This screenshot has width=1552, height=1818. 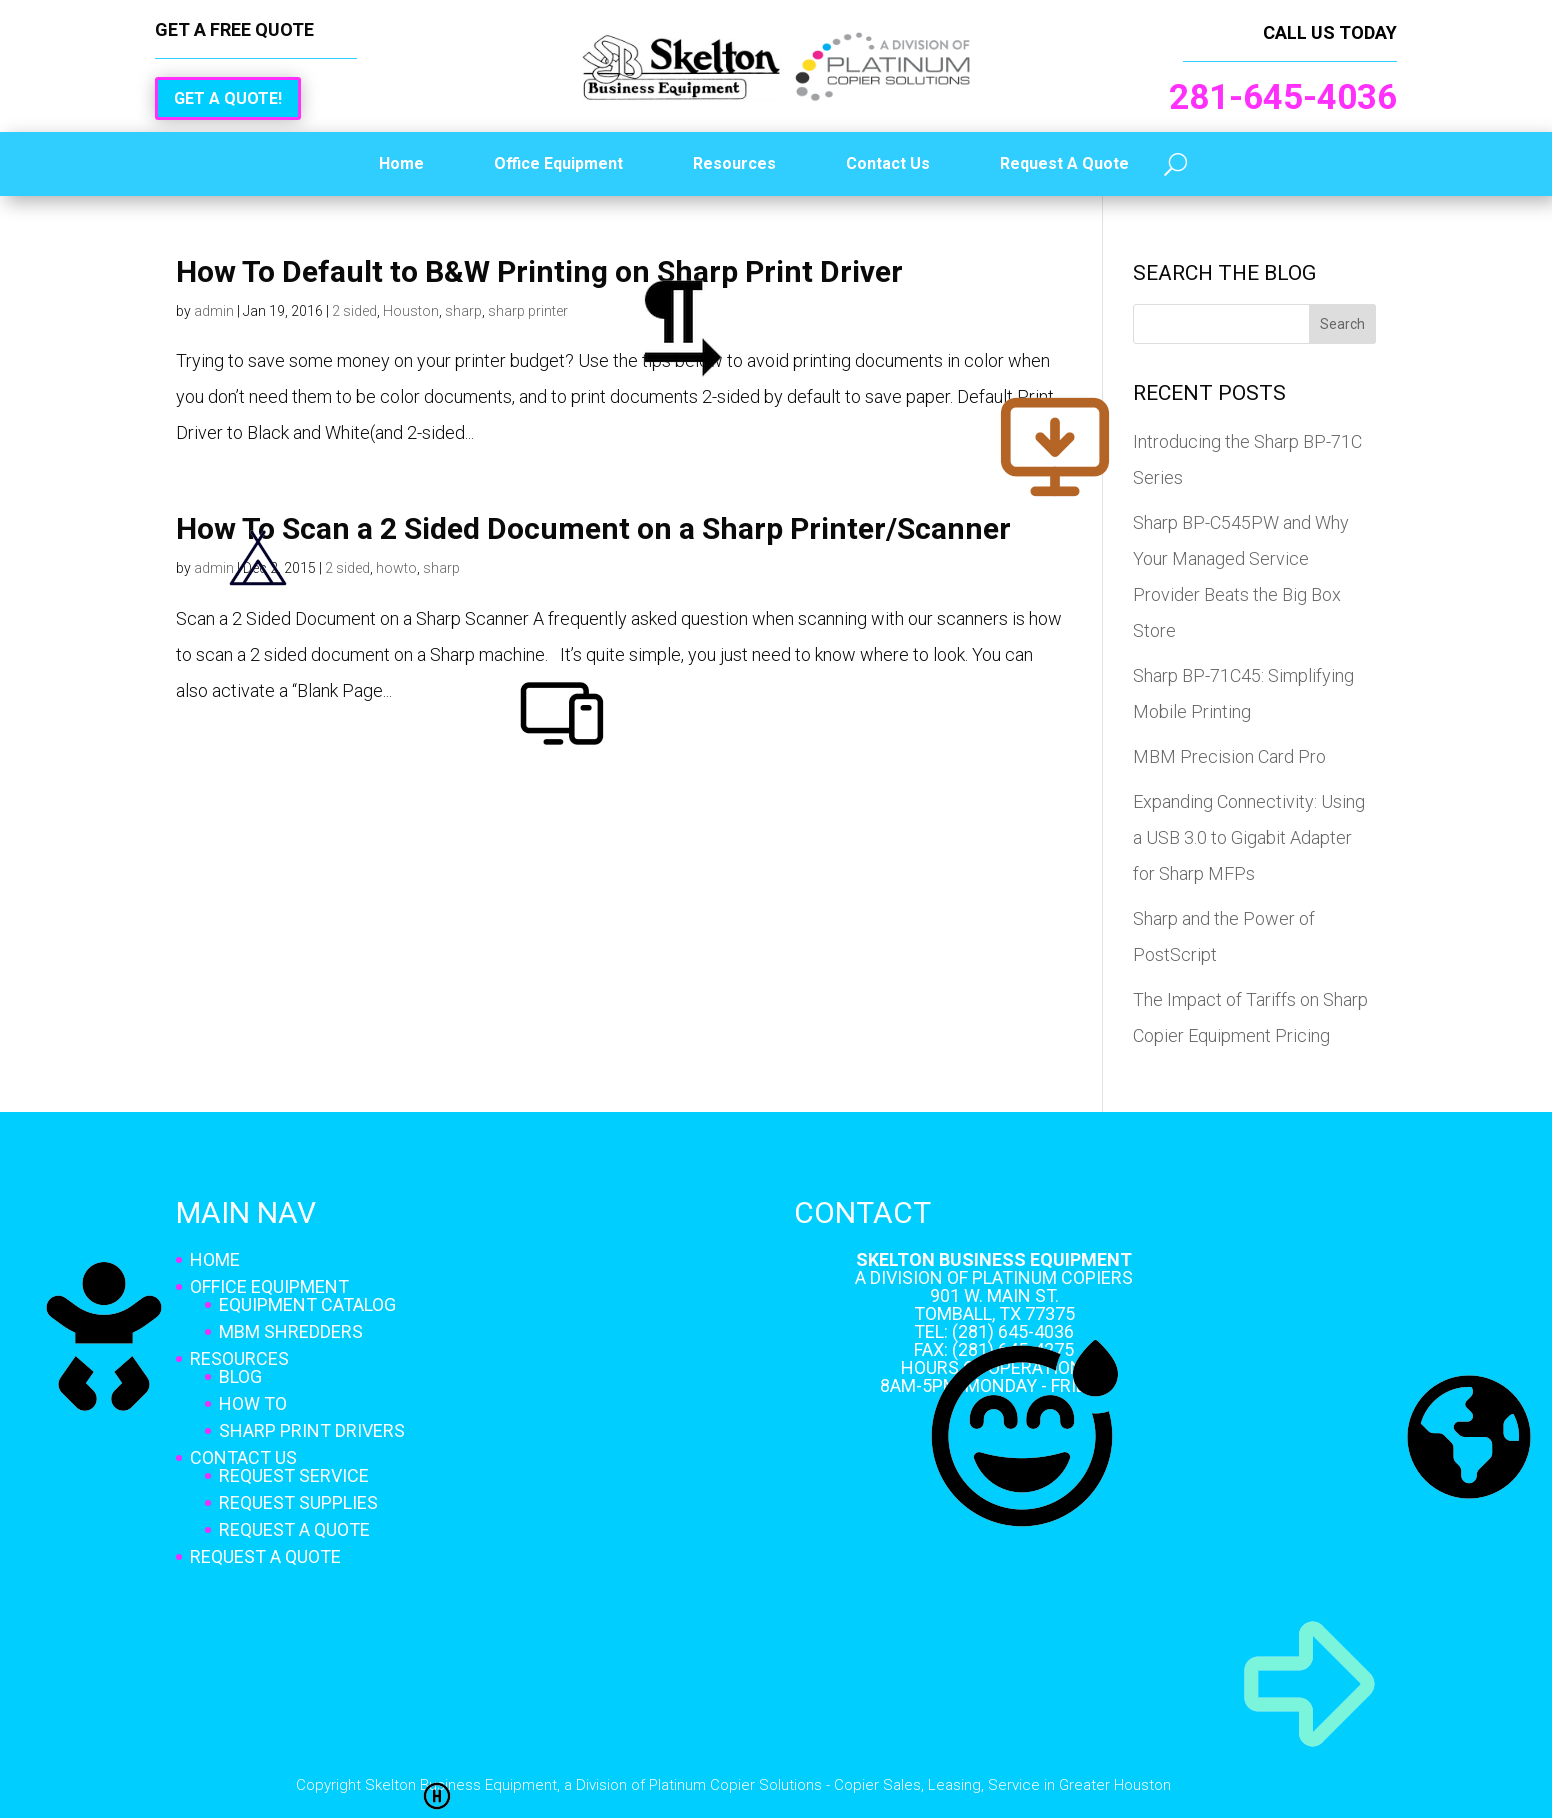 I want to click on set text direction to left-to-right, so click(x=678, y=328).